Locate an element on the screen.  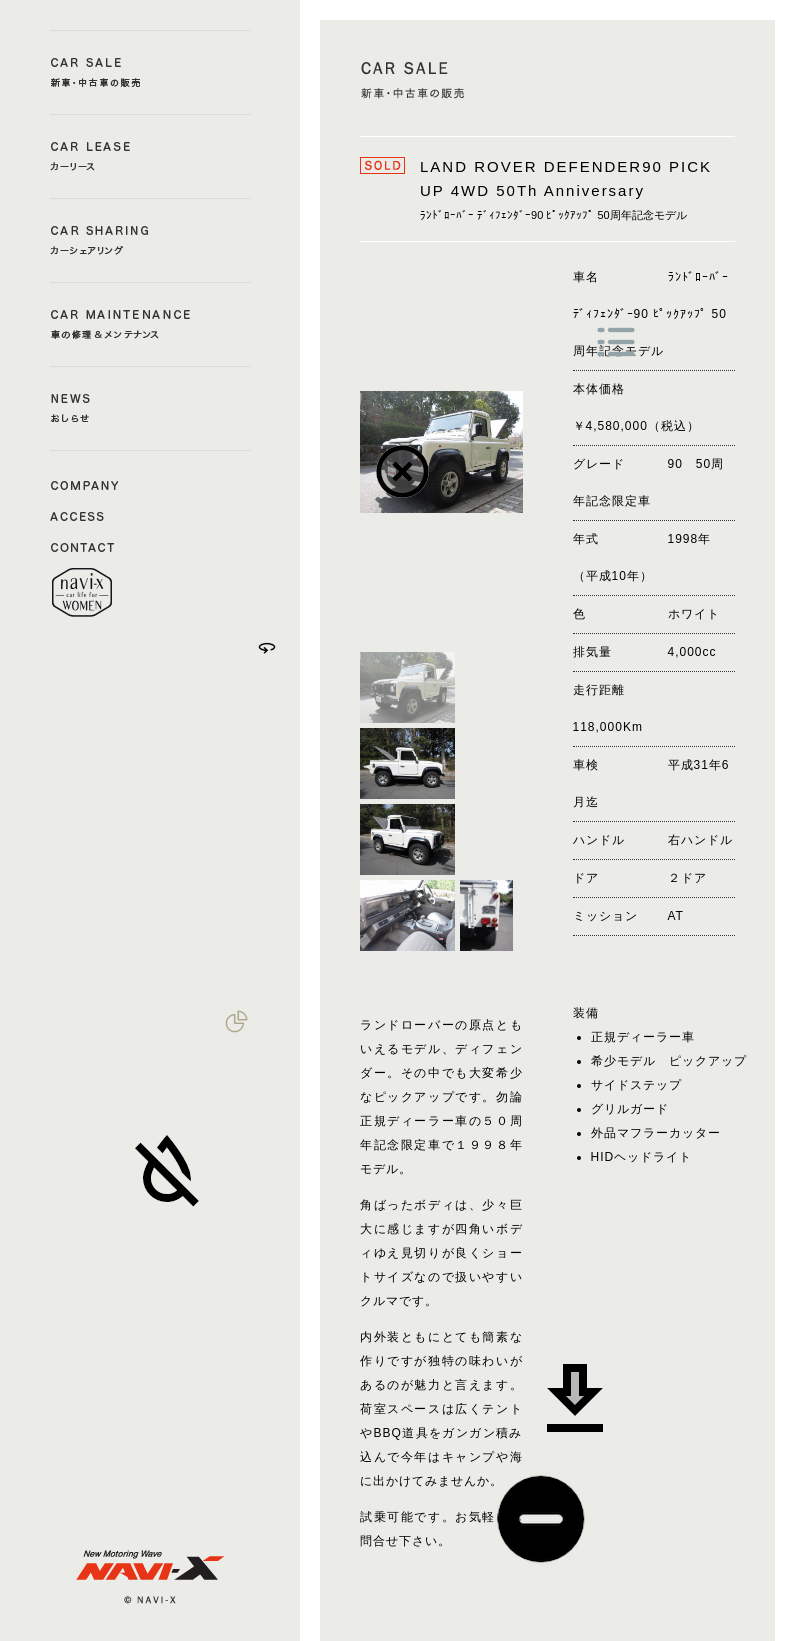
view items in a list format is located at coordinates (616, 342).